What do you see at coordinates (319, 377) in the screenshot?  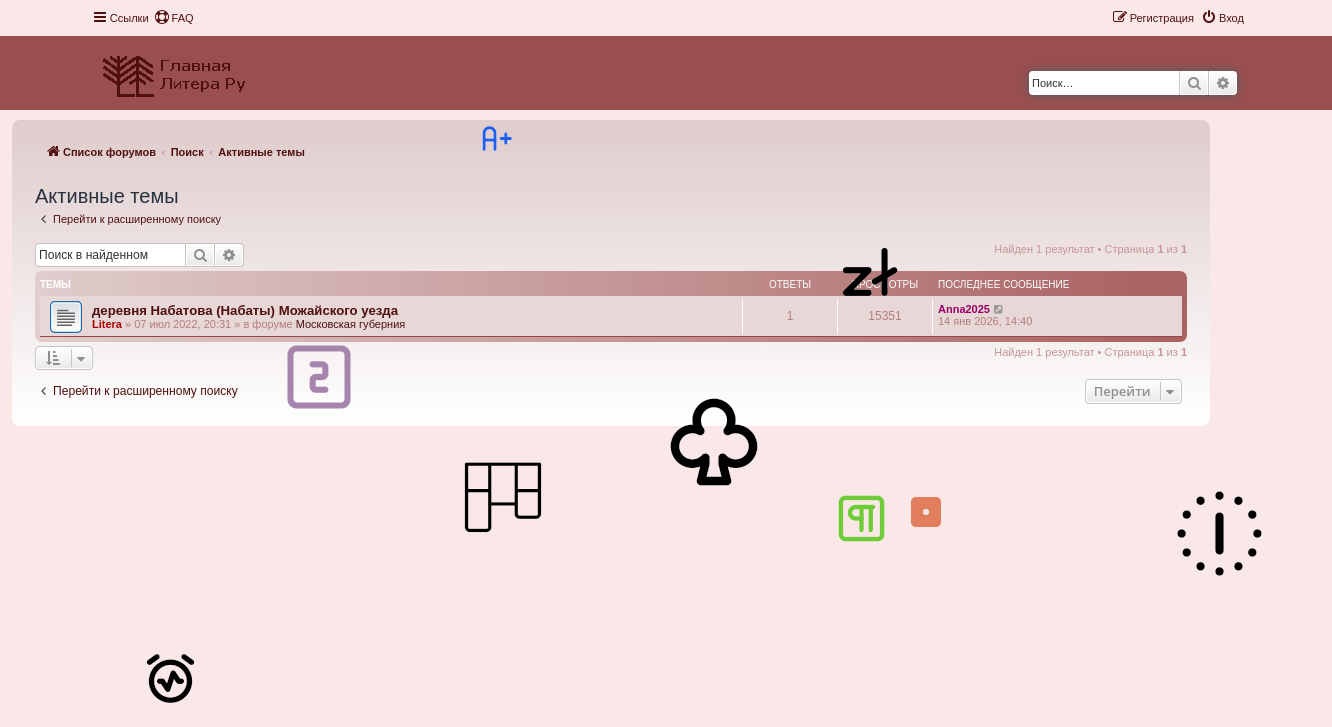 I see `indicates step 2 in a multi-step process` at bounding box center [319, 377].